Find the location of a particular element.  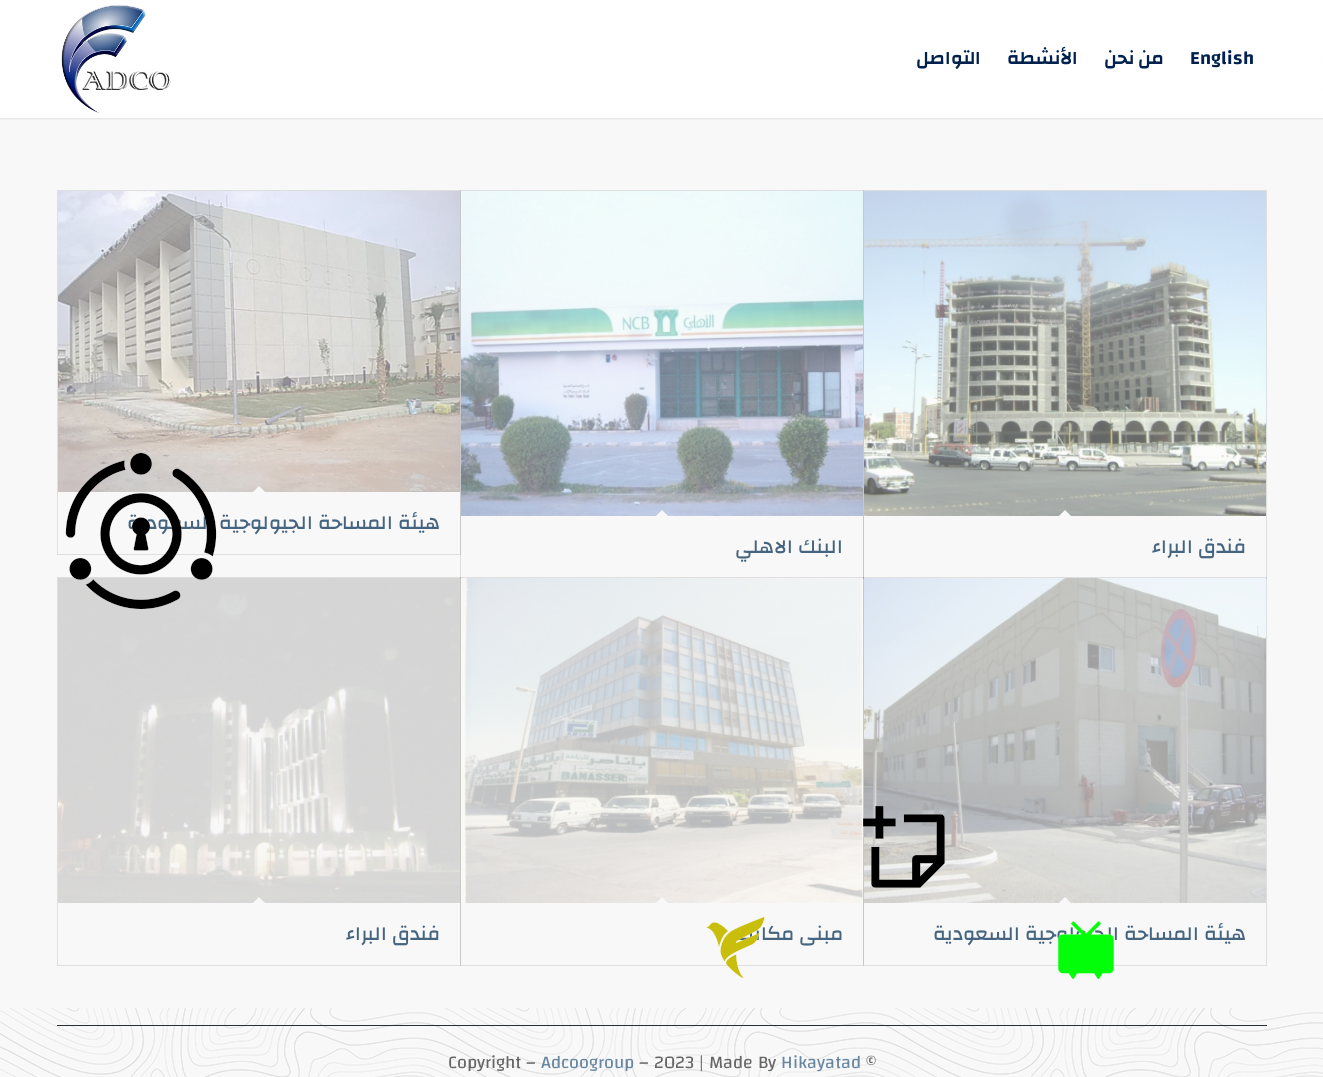

open the FamPay app is located at coordinates (735, 947).